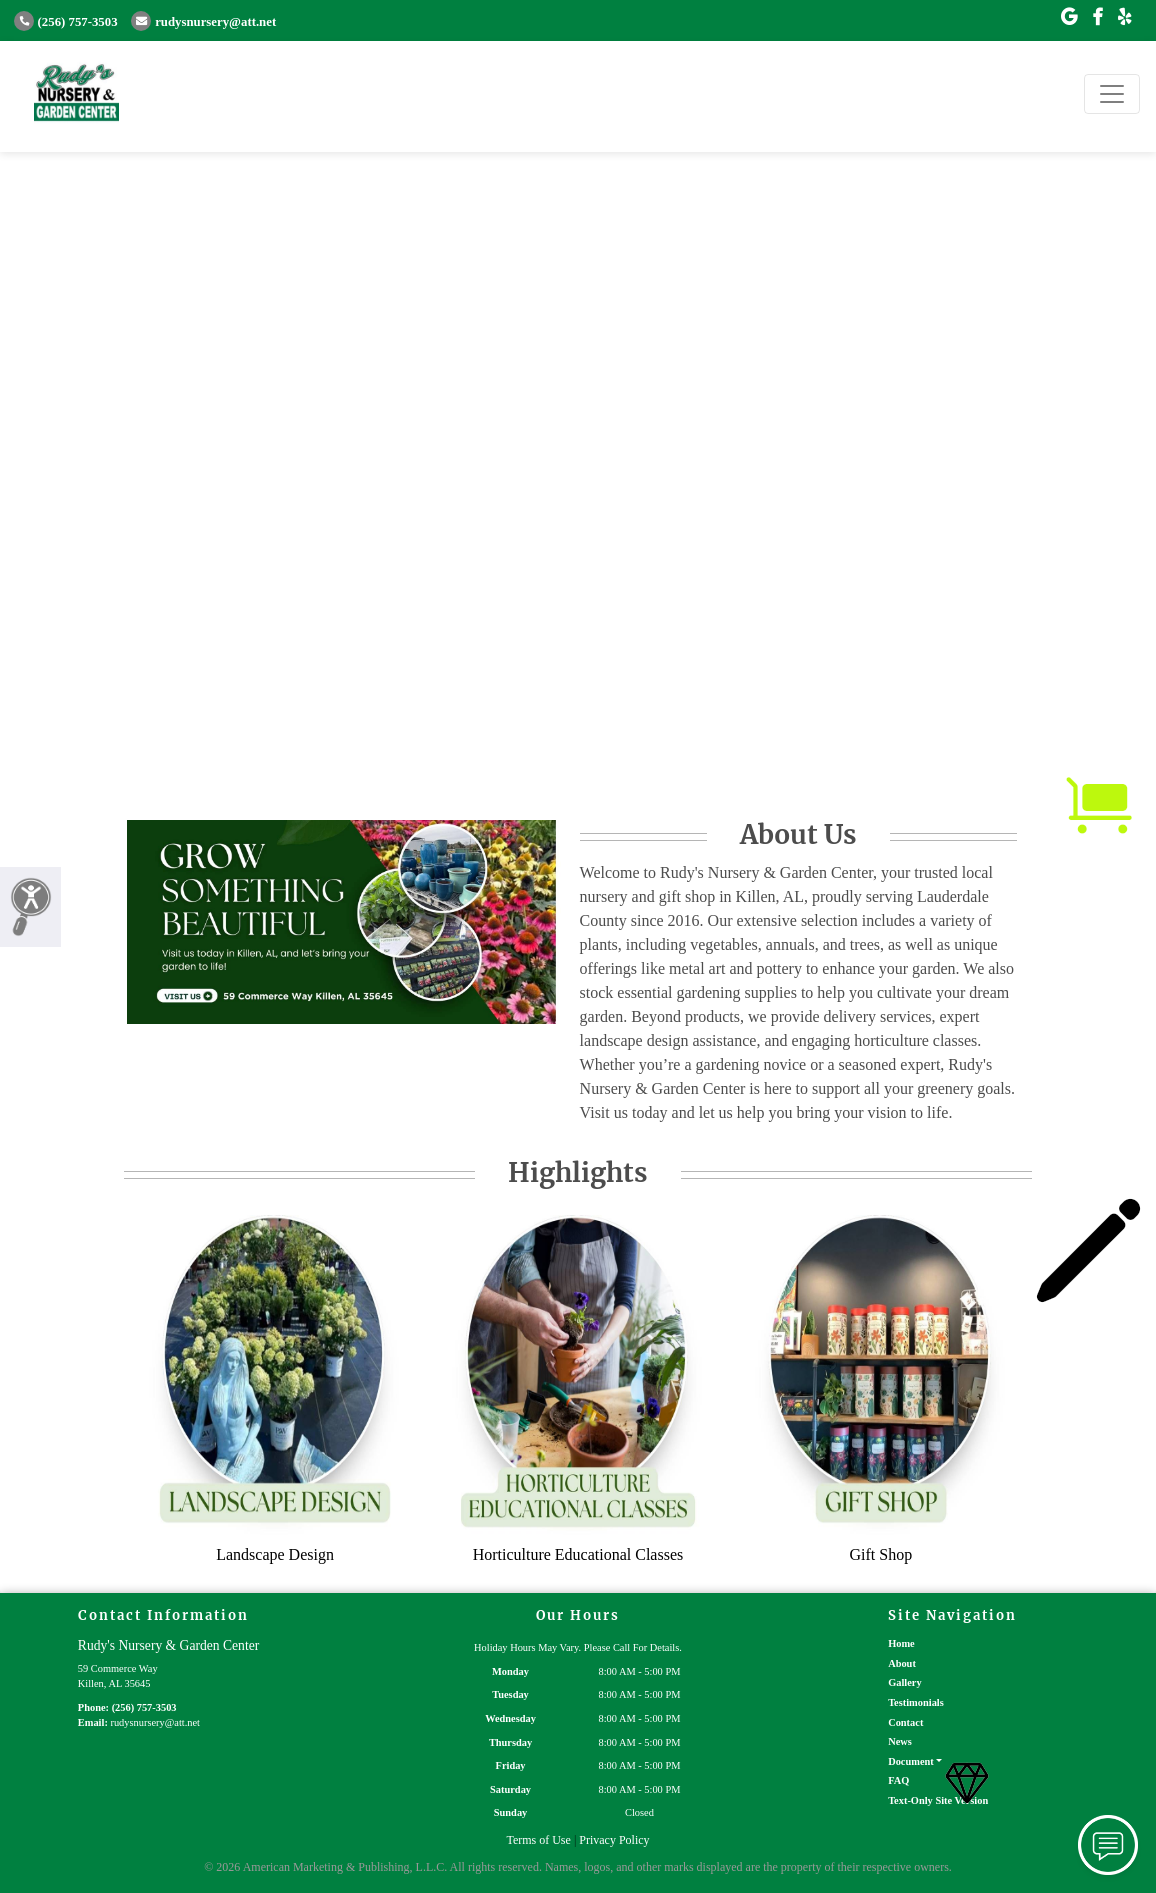 The width and height of the screenshot is (1156, 1893). Describe the element at coordinates (1088, 1250) in the screenshot. I see `edit content or text` at that location.